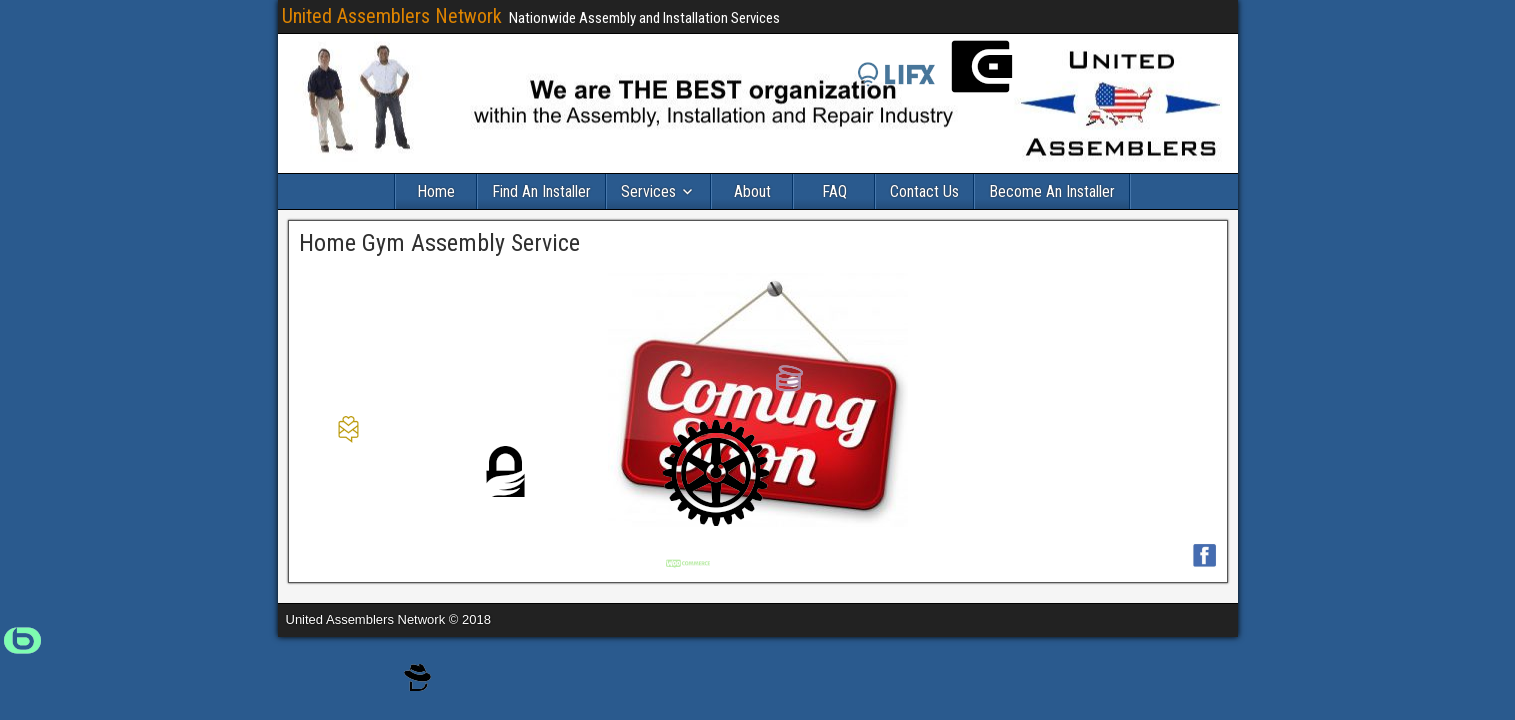  What do you see at coordinates (896, 74) in the screenshot?
I see `open the LIFX smart lighting app` at bounding box center [896, 74].